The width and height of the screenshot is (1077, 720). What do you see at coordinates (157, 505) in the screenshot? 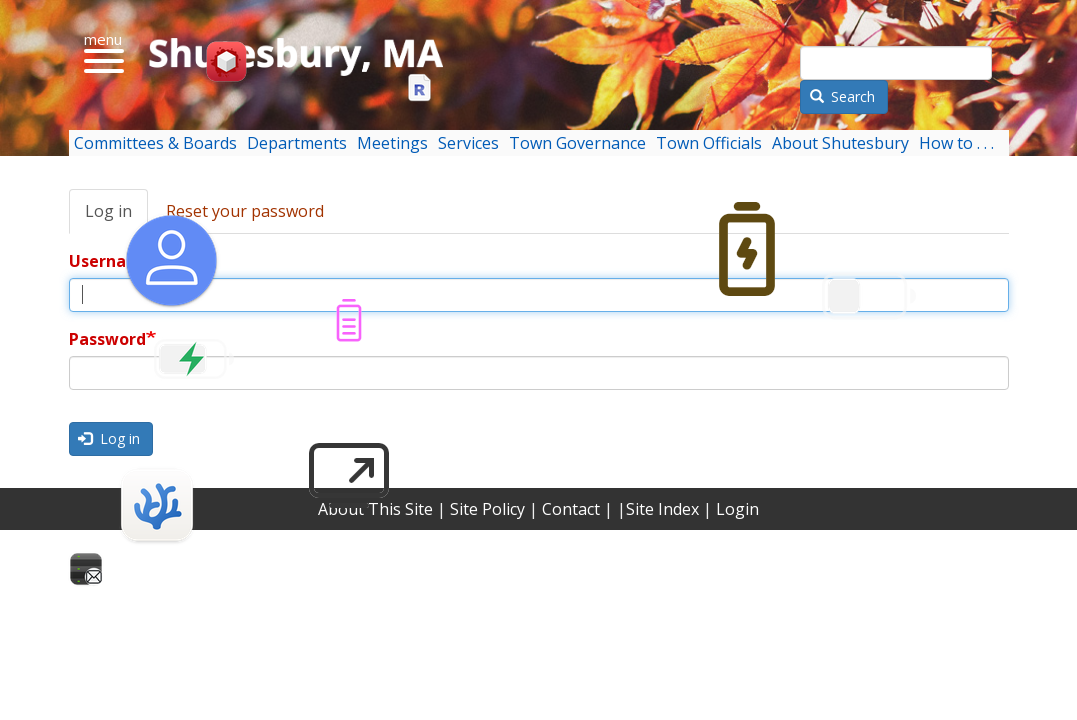
I see `open vscodium code editor` at bounding box center [157, 505].